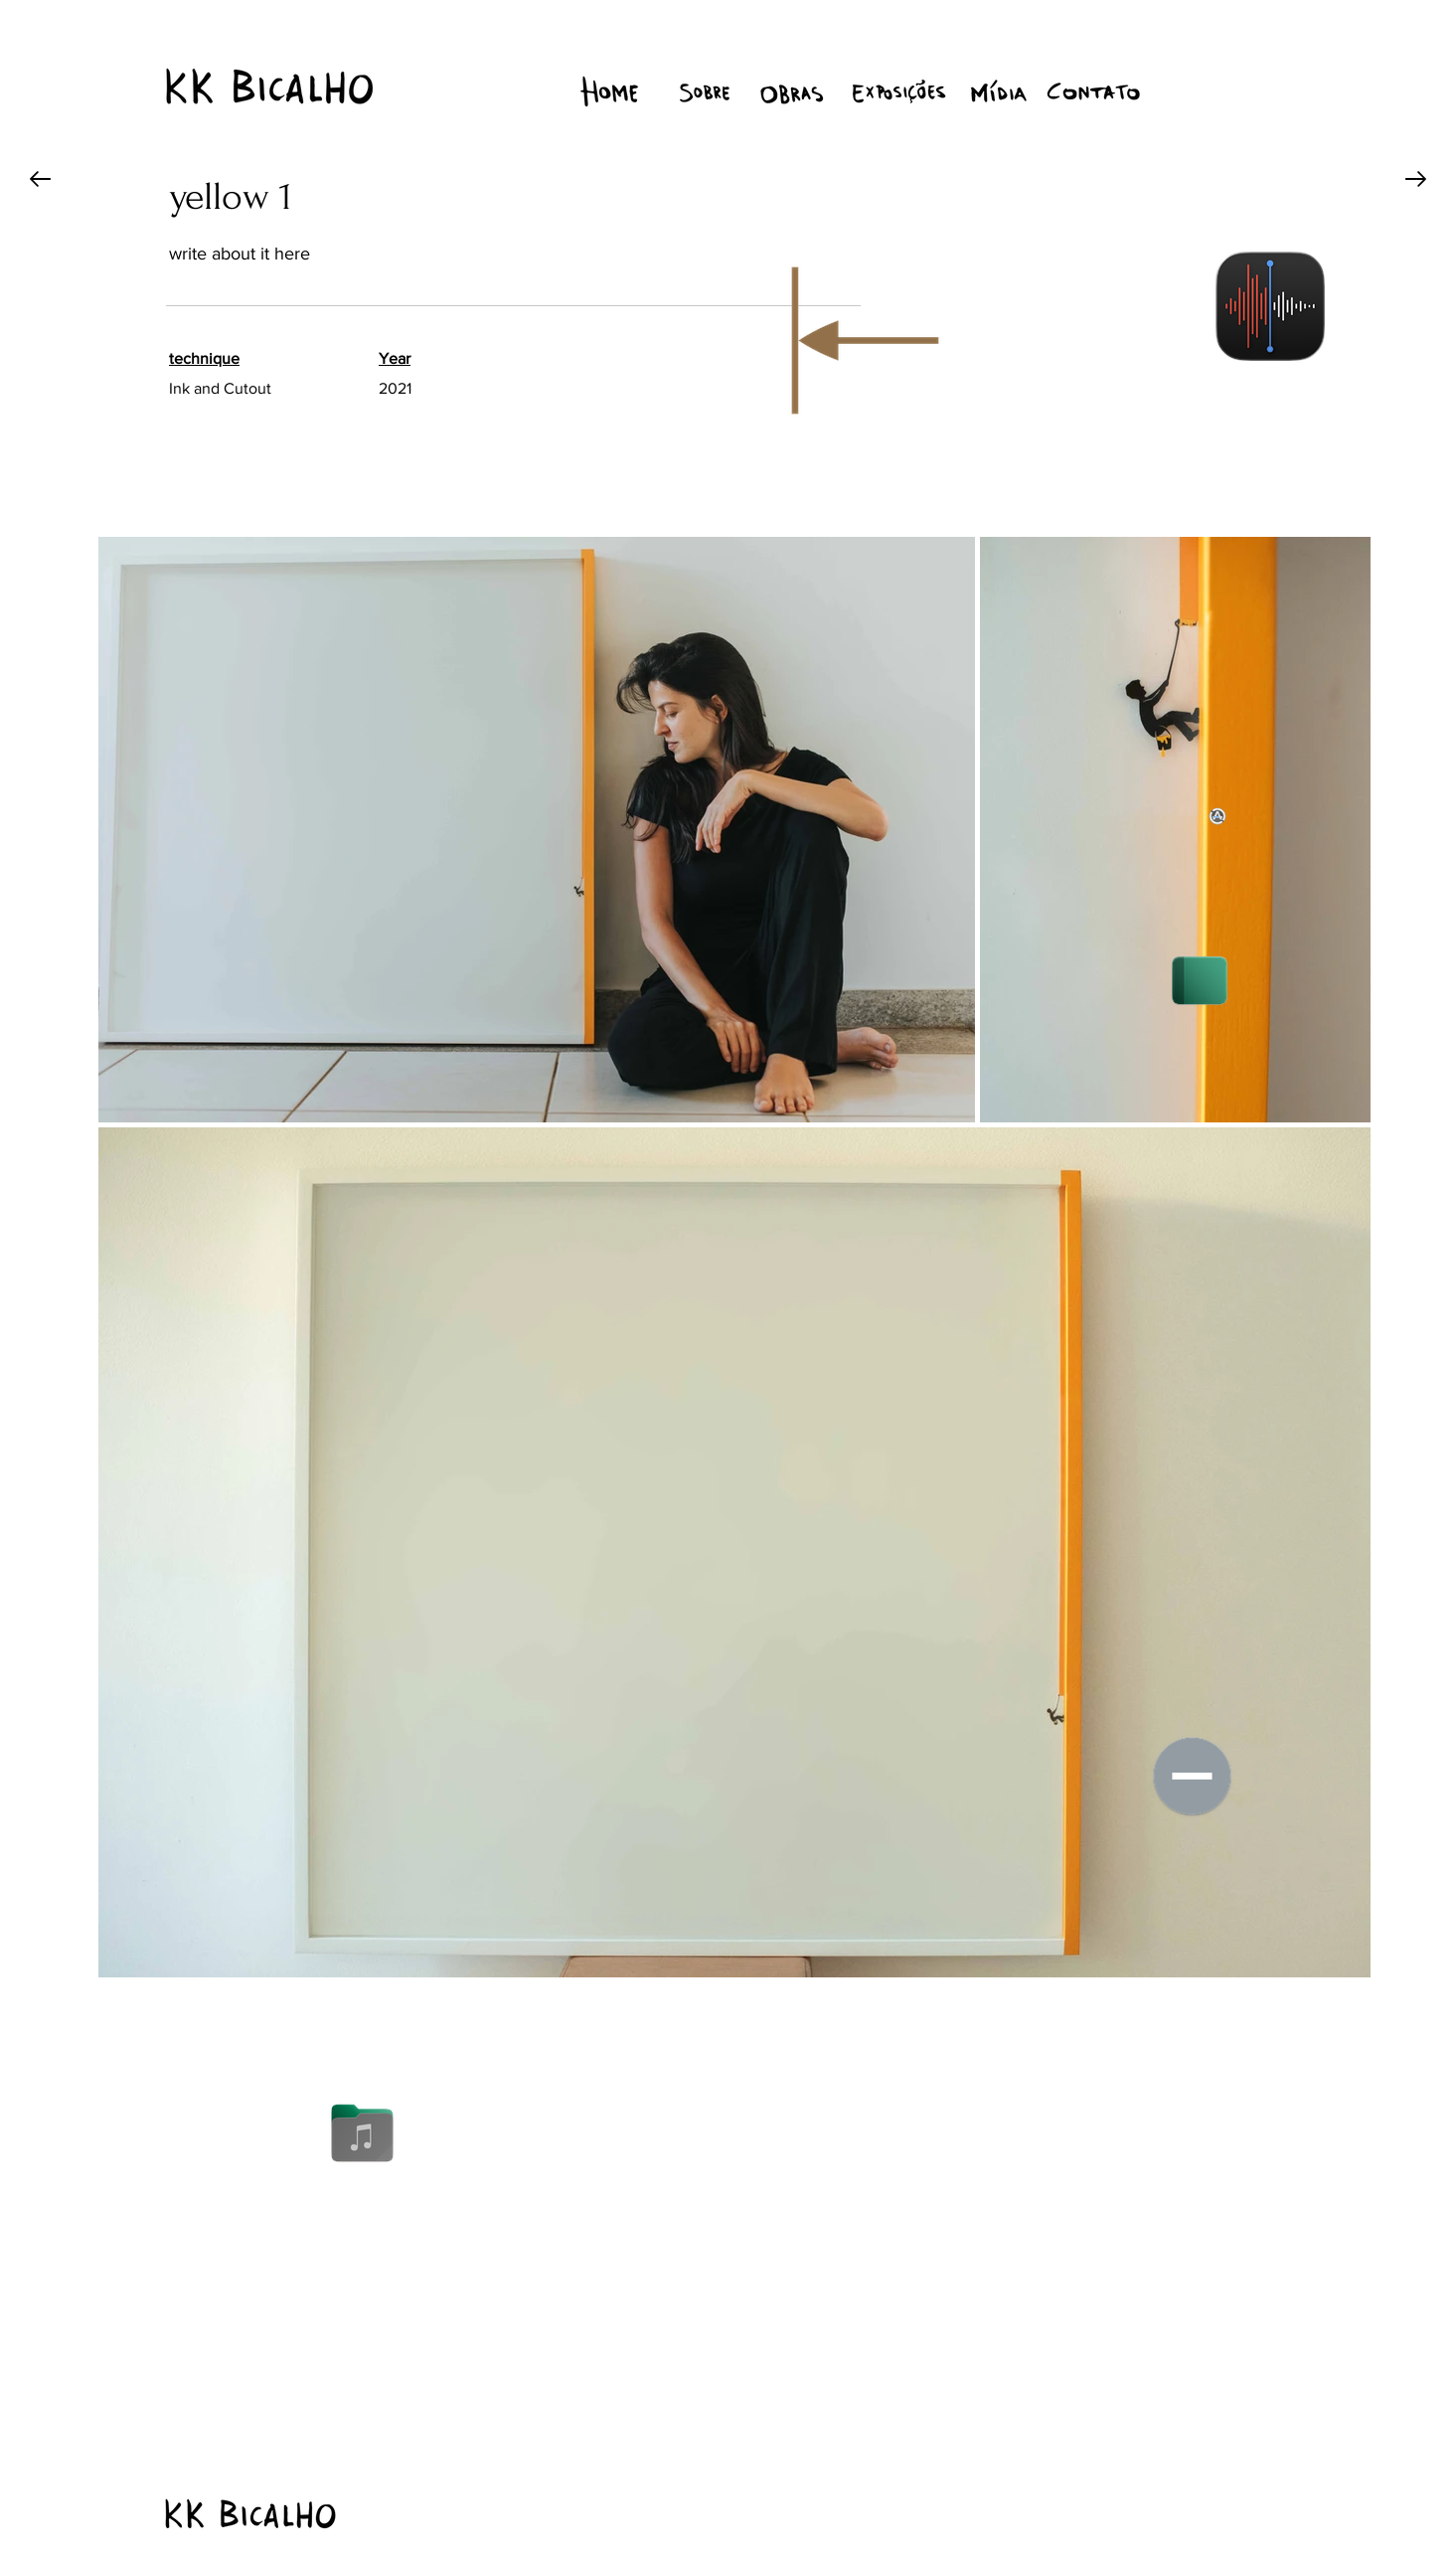 This screenshot has width=1456, height=2556. I want to click on indicates file excluded from dropbox selective sync, so click(1192, 1776).